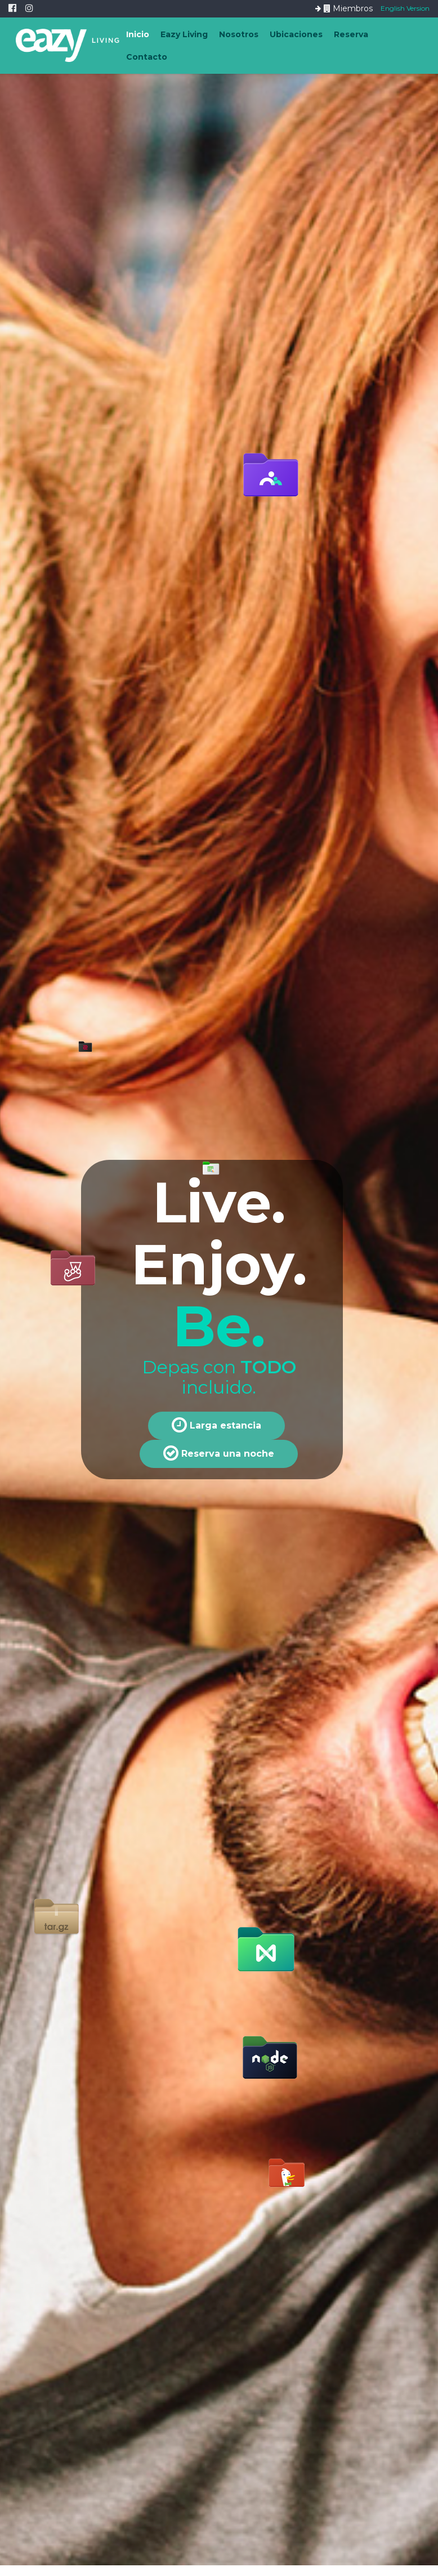 The image size is (438, 2576). I want to click on open folder containing node.js project files, so click(270, 2059).